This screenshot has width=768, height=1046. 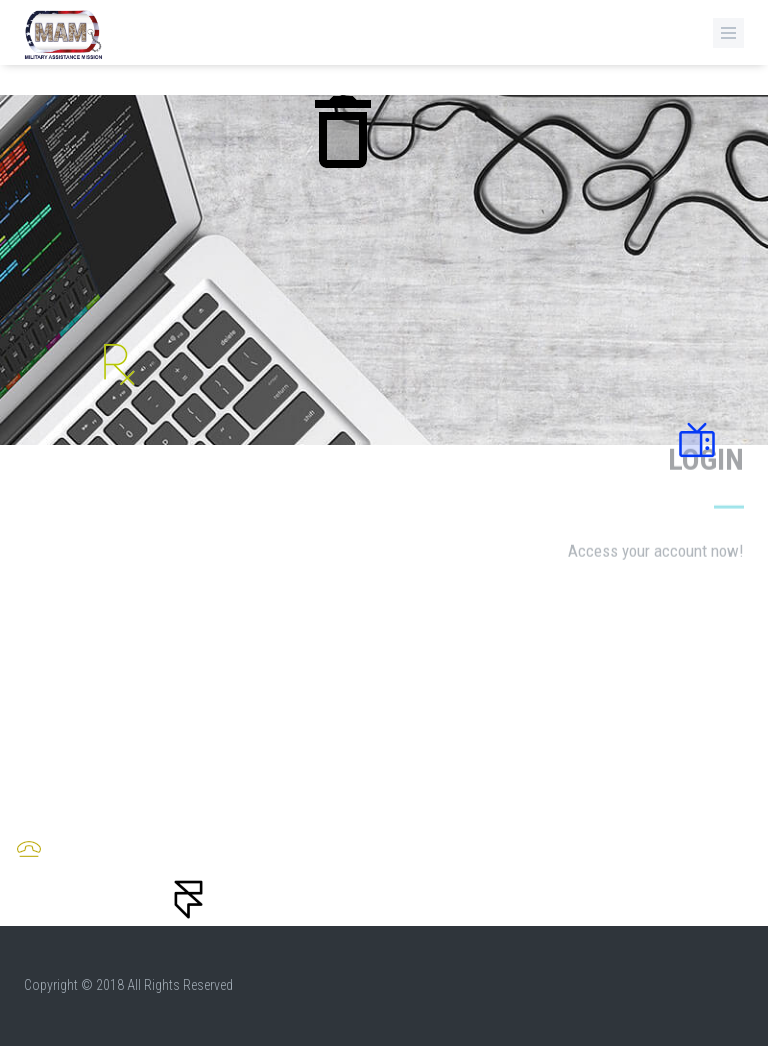 What do you see at coordinates (29, 849) in the screenshot?
I see `end or hang up a call` at bounding box center [29, 849].